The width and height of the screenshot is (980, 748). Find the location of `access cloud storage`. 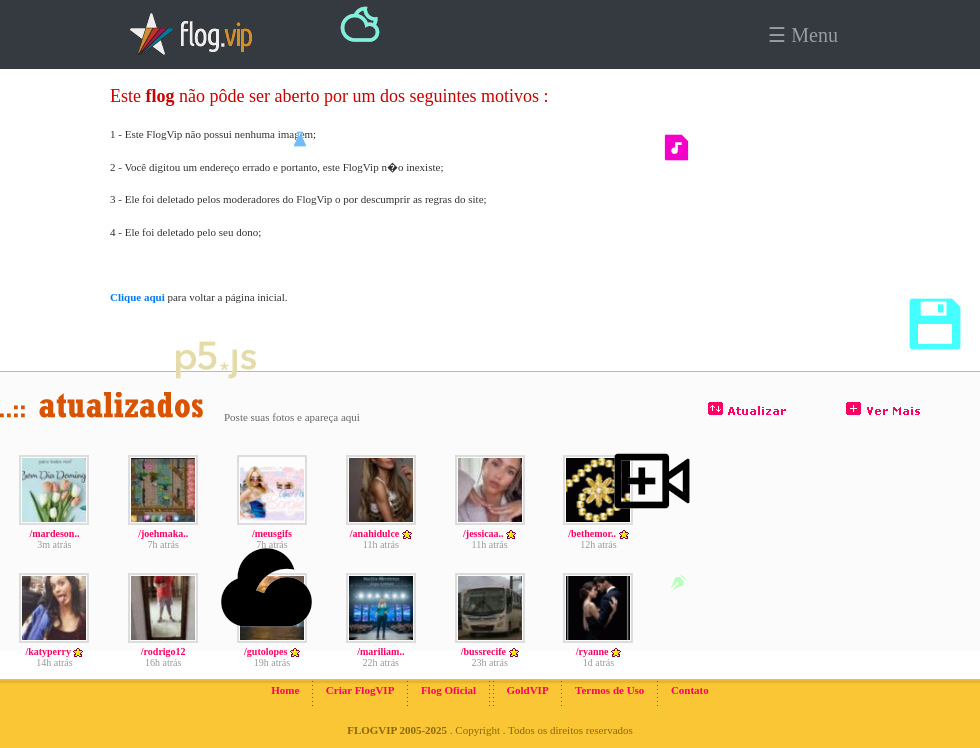

access cloud storage is located at coordinates (266, 589).